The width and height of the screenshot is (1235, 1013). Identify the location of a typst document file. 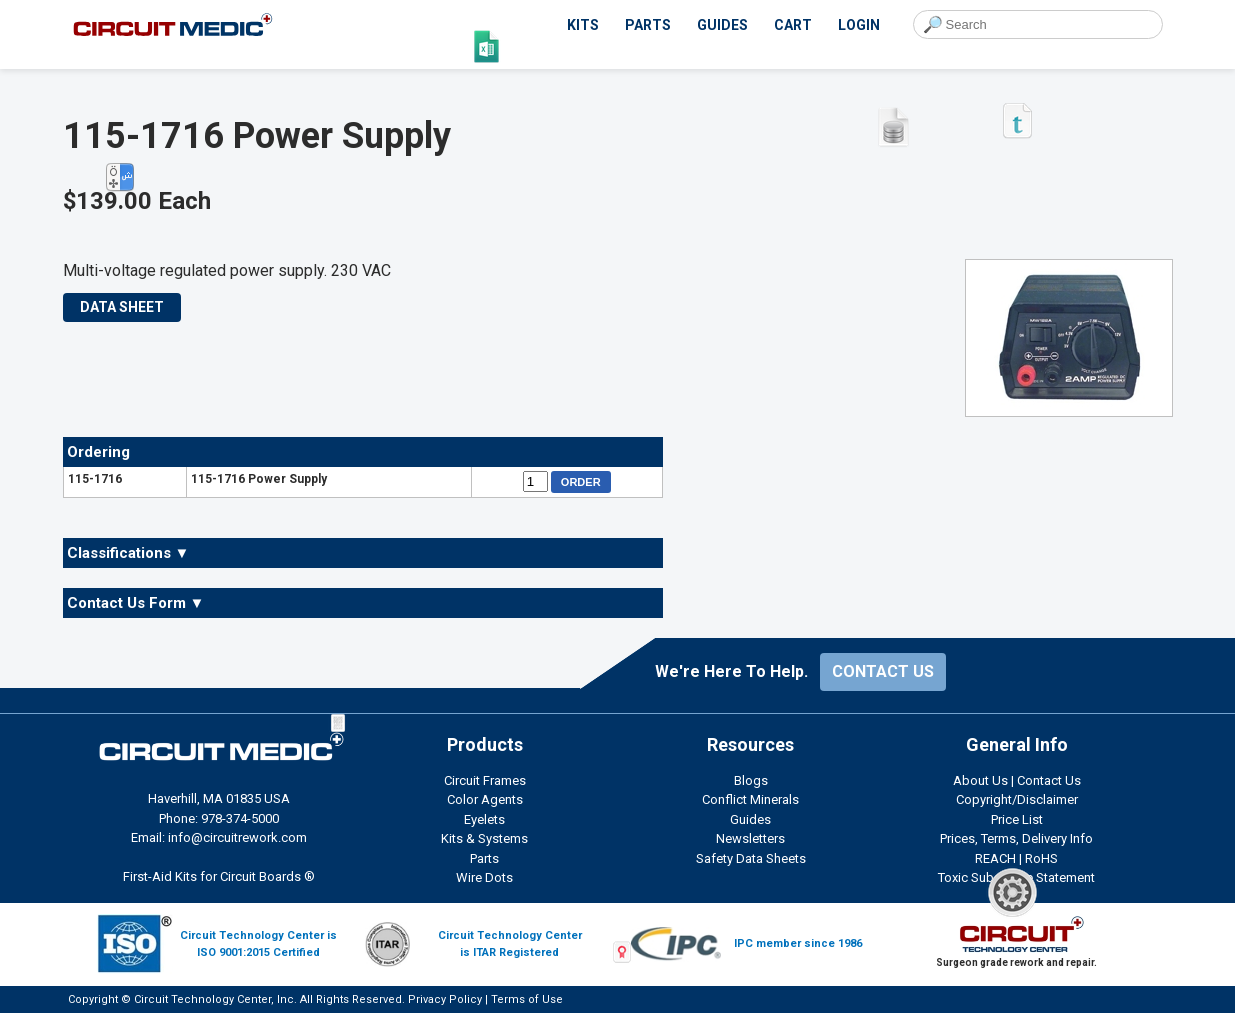
(1017, 120).